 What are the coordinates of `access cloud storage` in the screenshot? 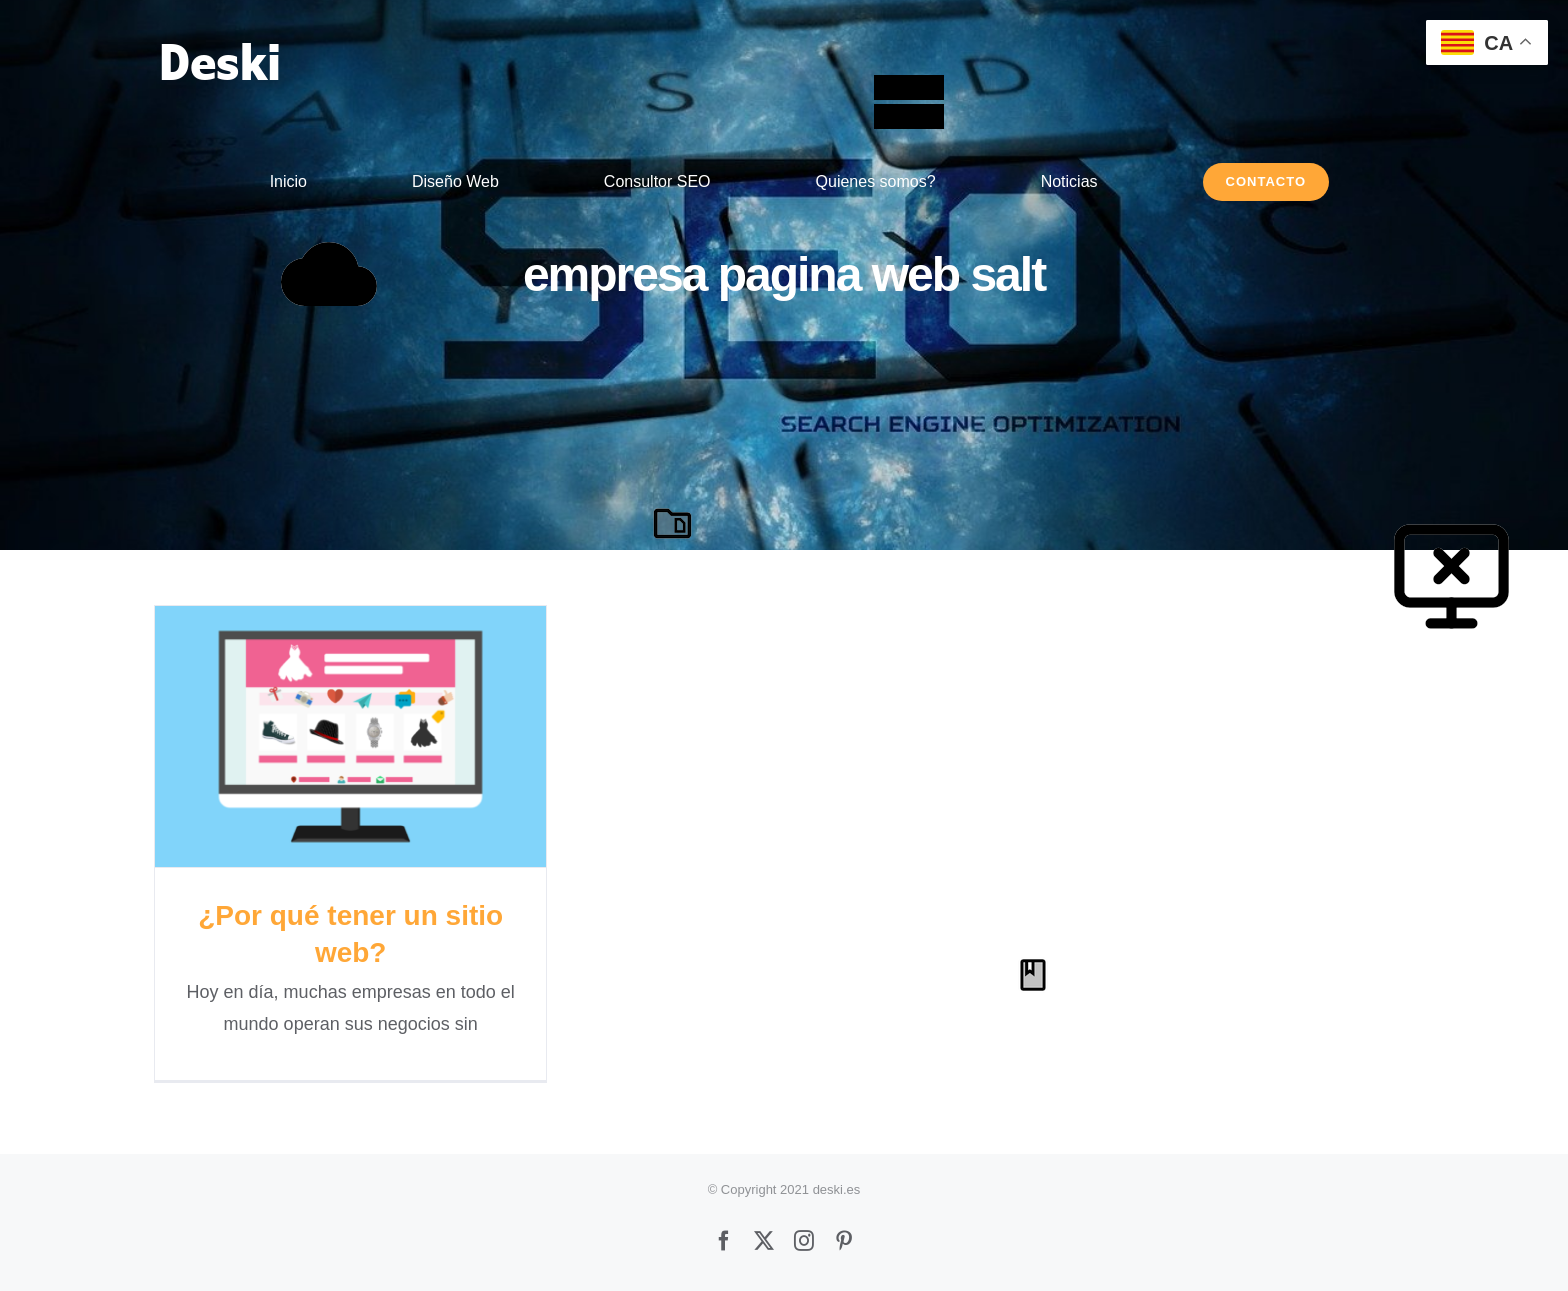 It's located at (329, 274).